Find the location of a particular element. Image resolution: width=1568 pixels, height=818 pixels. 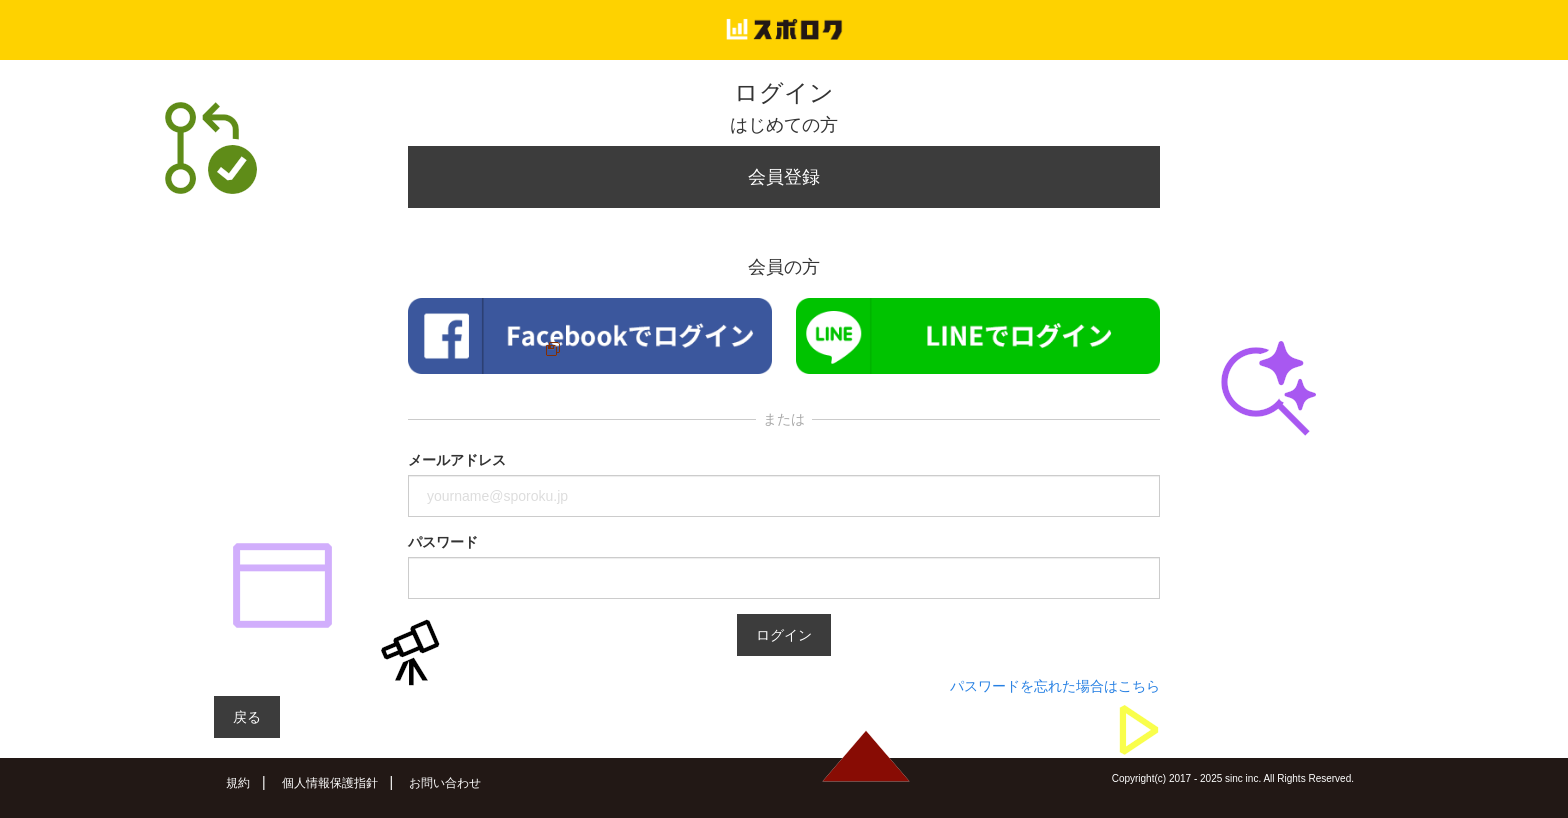

indicates a merged or completed pull request is located at coordinates (208, 145).